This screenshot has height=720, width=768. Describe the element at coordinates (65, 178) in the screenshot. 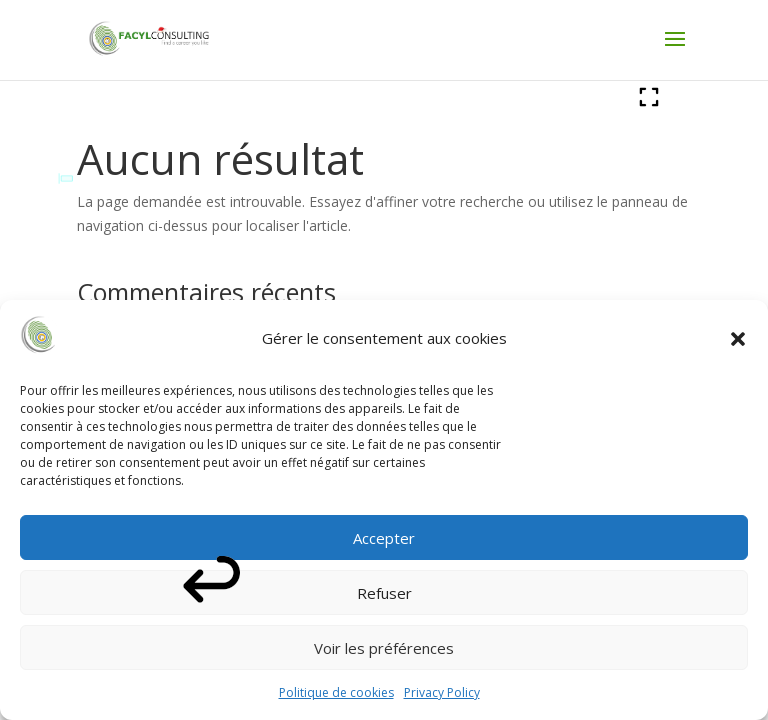

I see `align content to the left edge` at that location.